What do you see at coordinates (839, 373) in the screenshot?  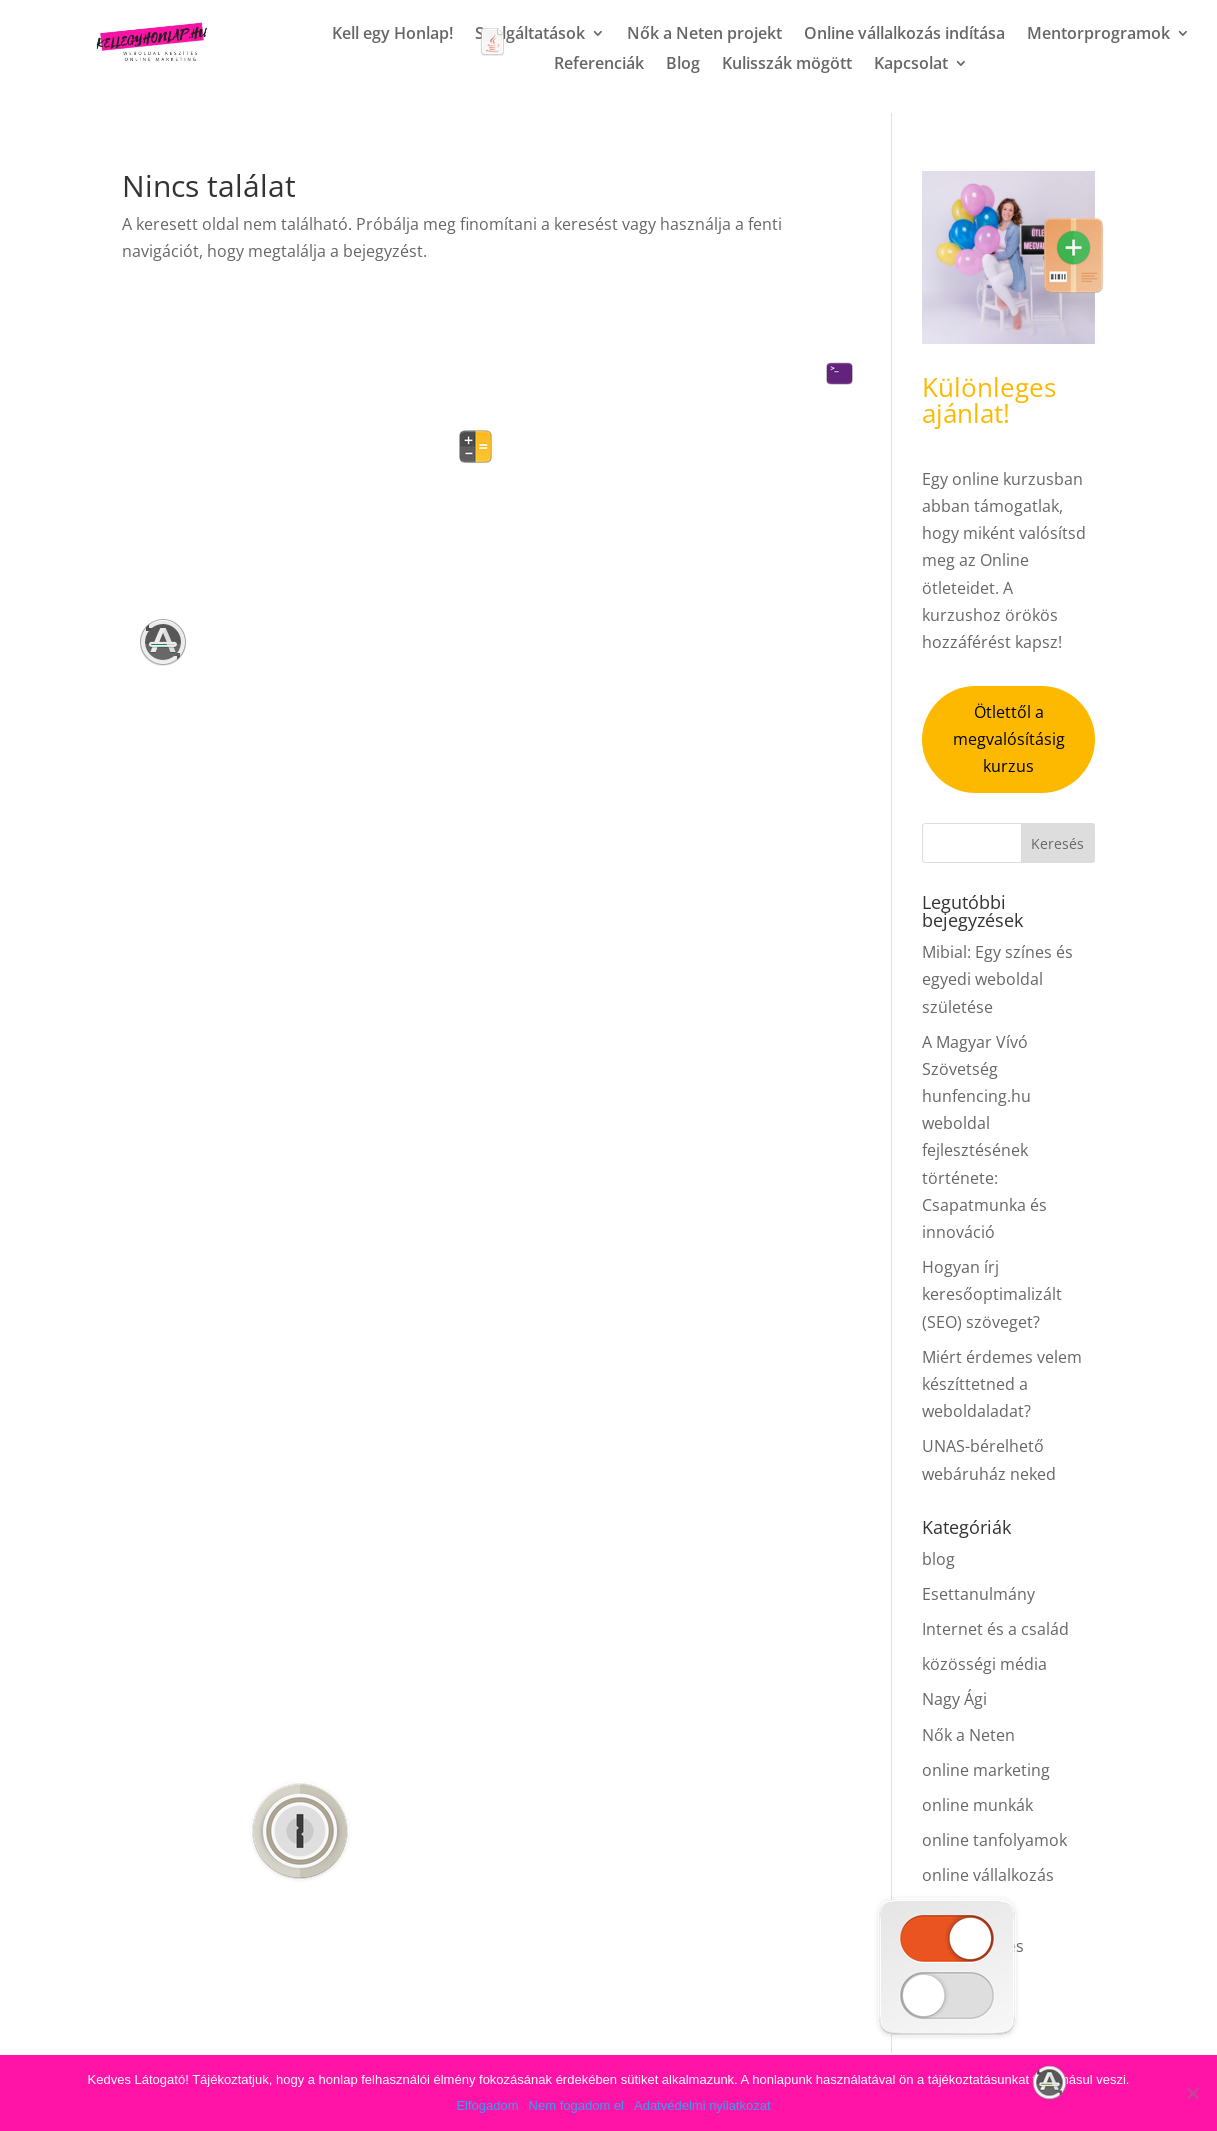 I see `open root terminal with administrator privileges` at bounding box center [839, 373].